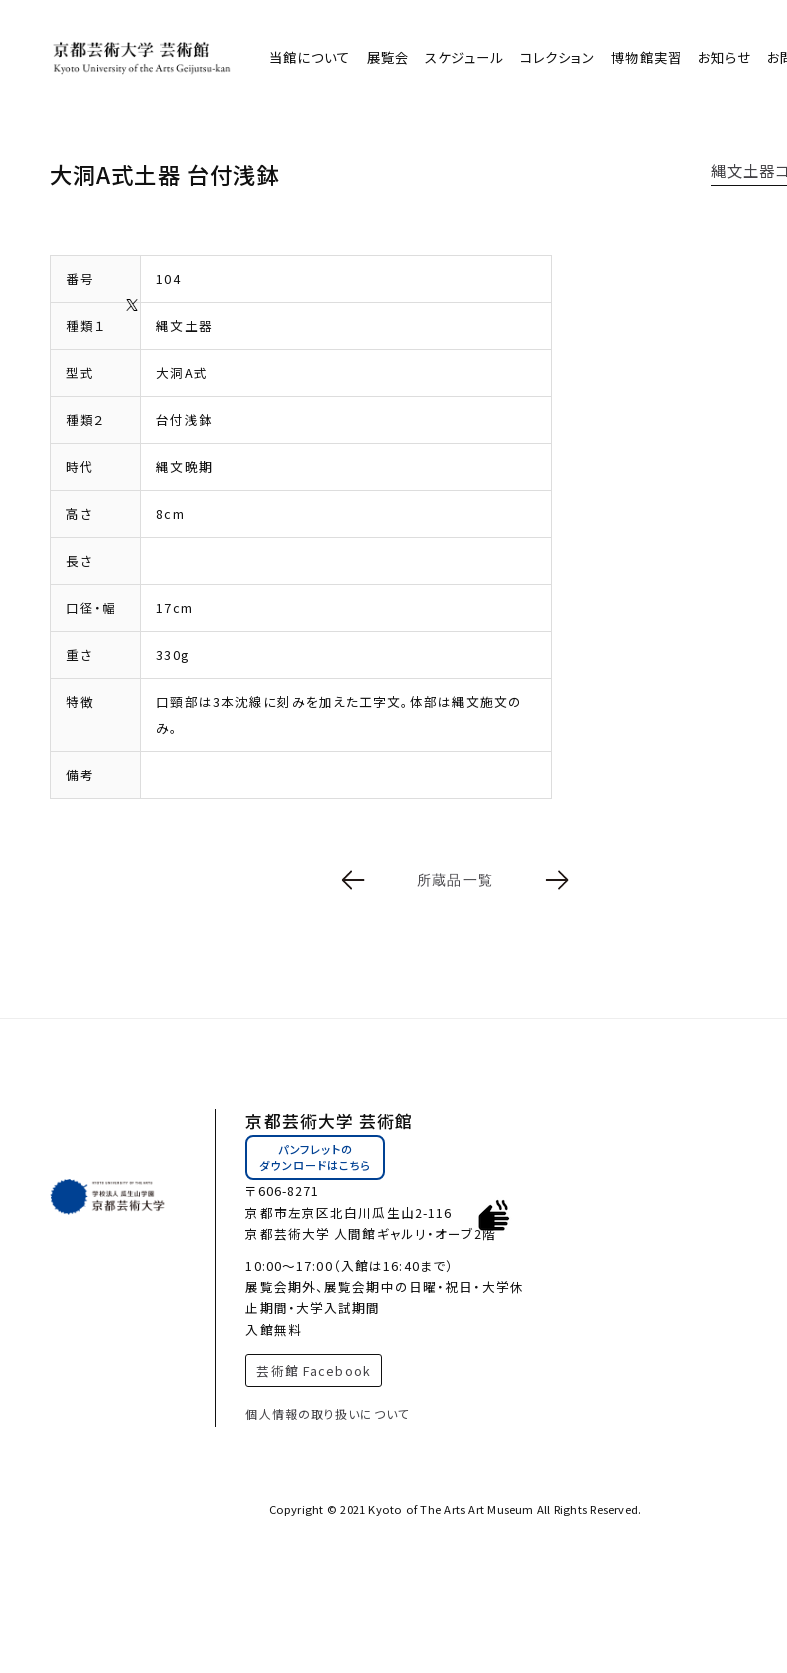 Image resolution: width=787 pixels, height=1673 pixels. What do you see at coordinates (132, 305) in the screenshot?
I see `share to X (formerly Twitter)` at bounding box center [132, 305].